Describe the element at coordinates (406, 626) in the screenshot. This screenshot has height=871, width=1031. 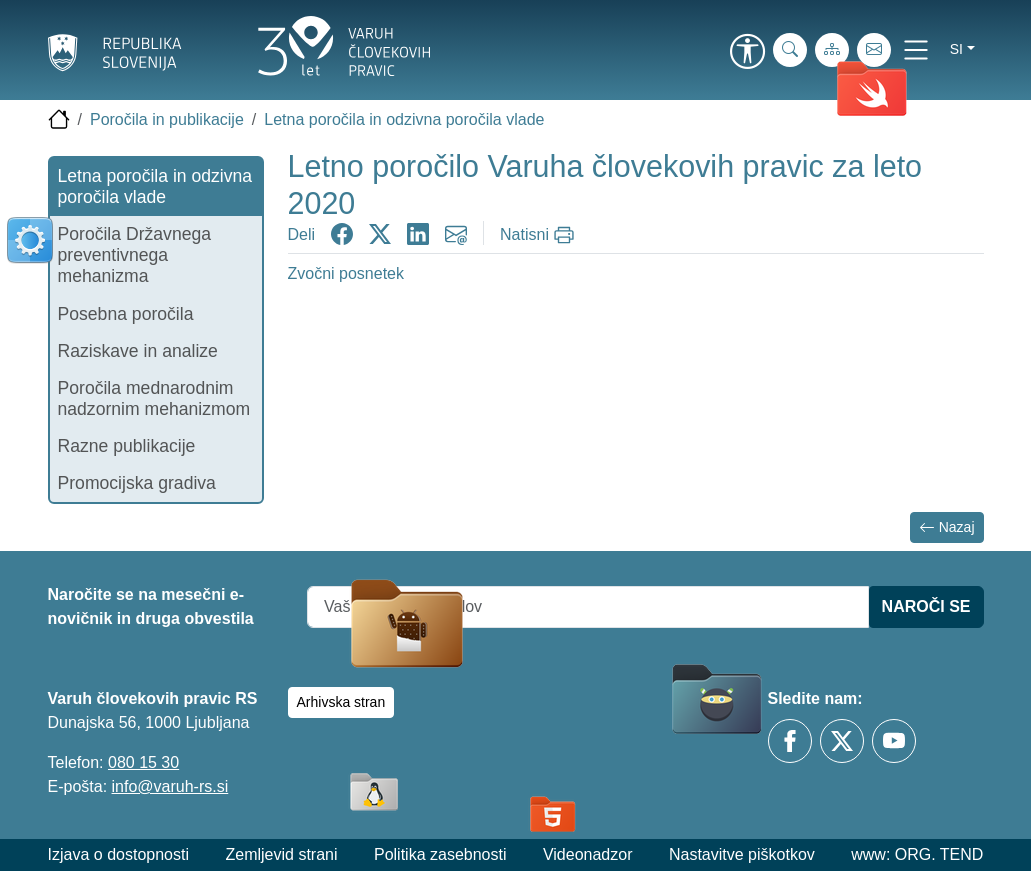
I see `folder containing android ice cream sandwich system files` at that location.